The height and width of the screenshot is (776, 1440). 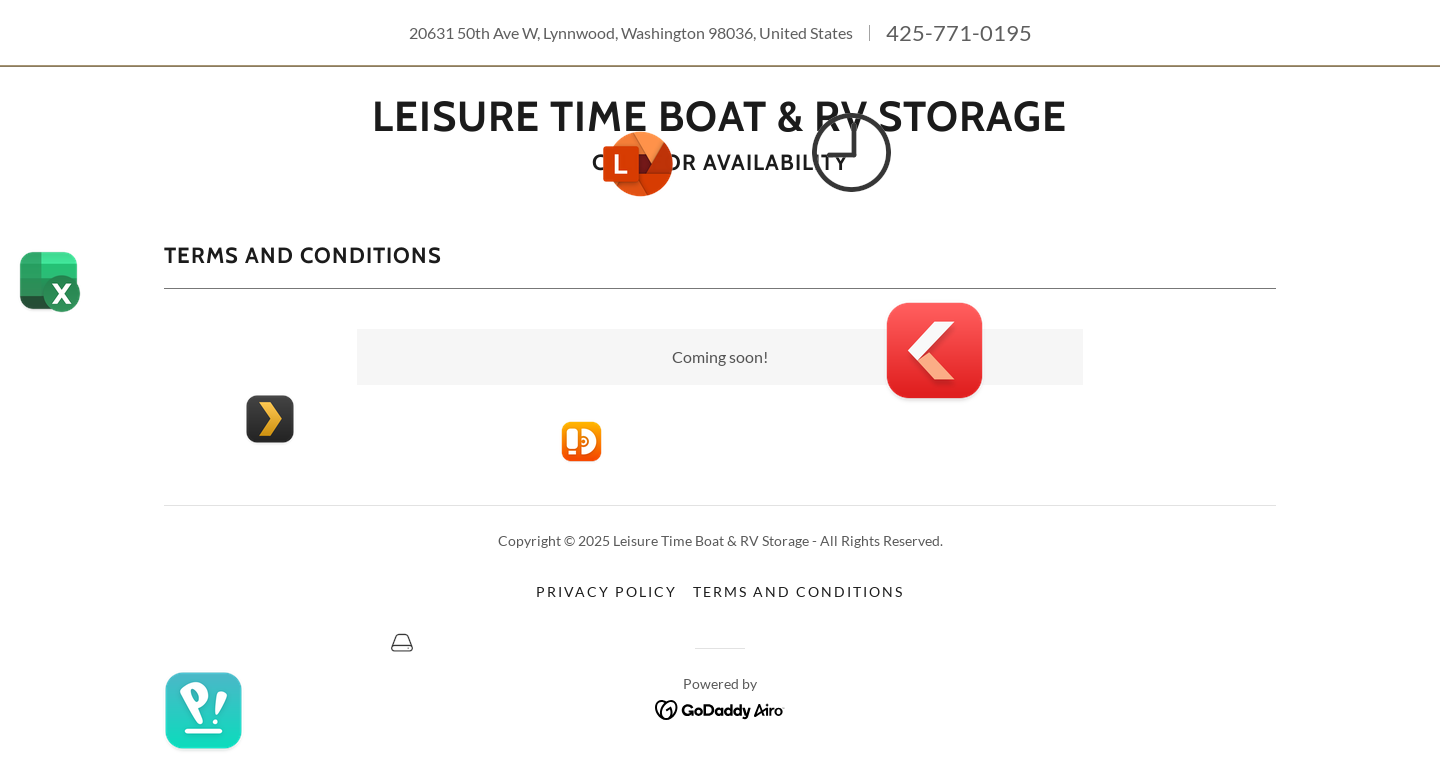 What do you see at coordinates (934, 350) in the screenshot?
I see `open haguichi VPN network manager` at bounding box center [934, 350].